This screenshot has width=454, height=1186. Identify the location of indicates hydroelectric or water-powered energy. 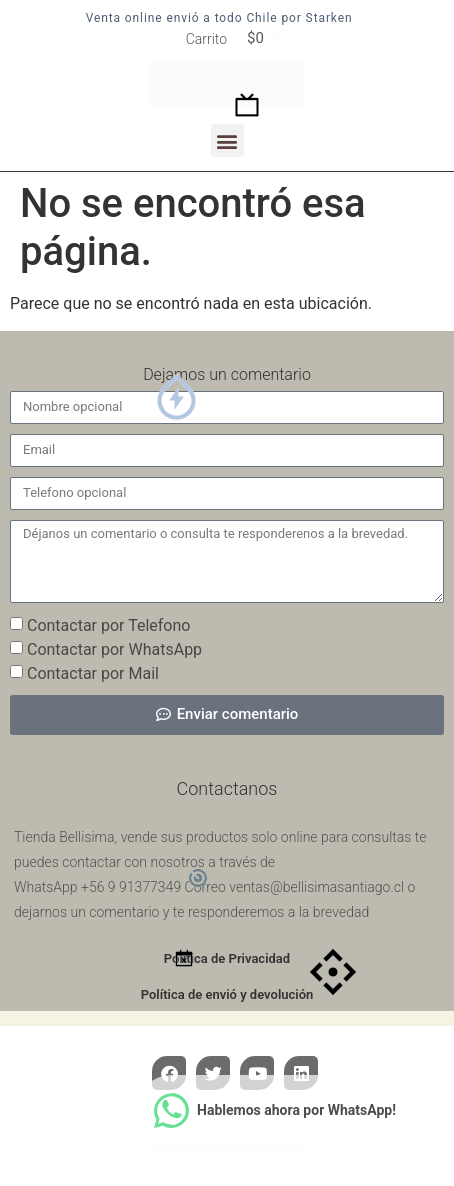
(176, 398).